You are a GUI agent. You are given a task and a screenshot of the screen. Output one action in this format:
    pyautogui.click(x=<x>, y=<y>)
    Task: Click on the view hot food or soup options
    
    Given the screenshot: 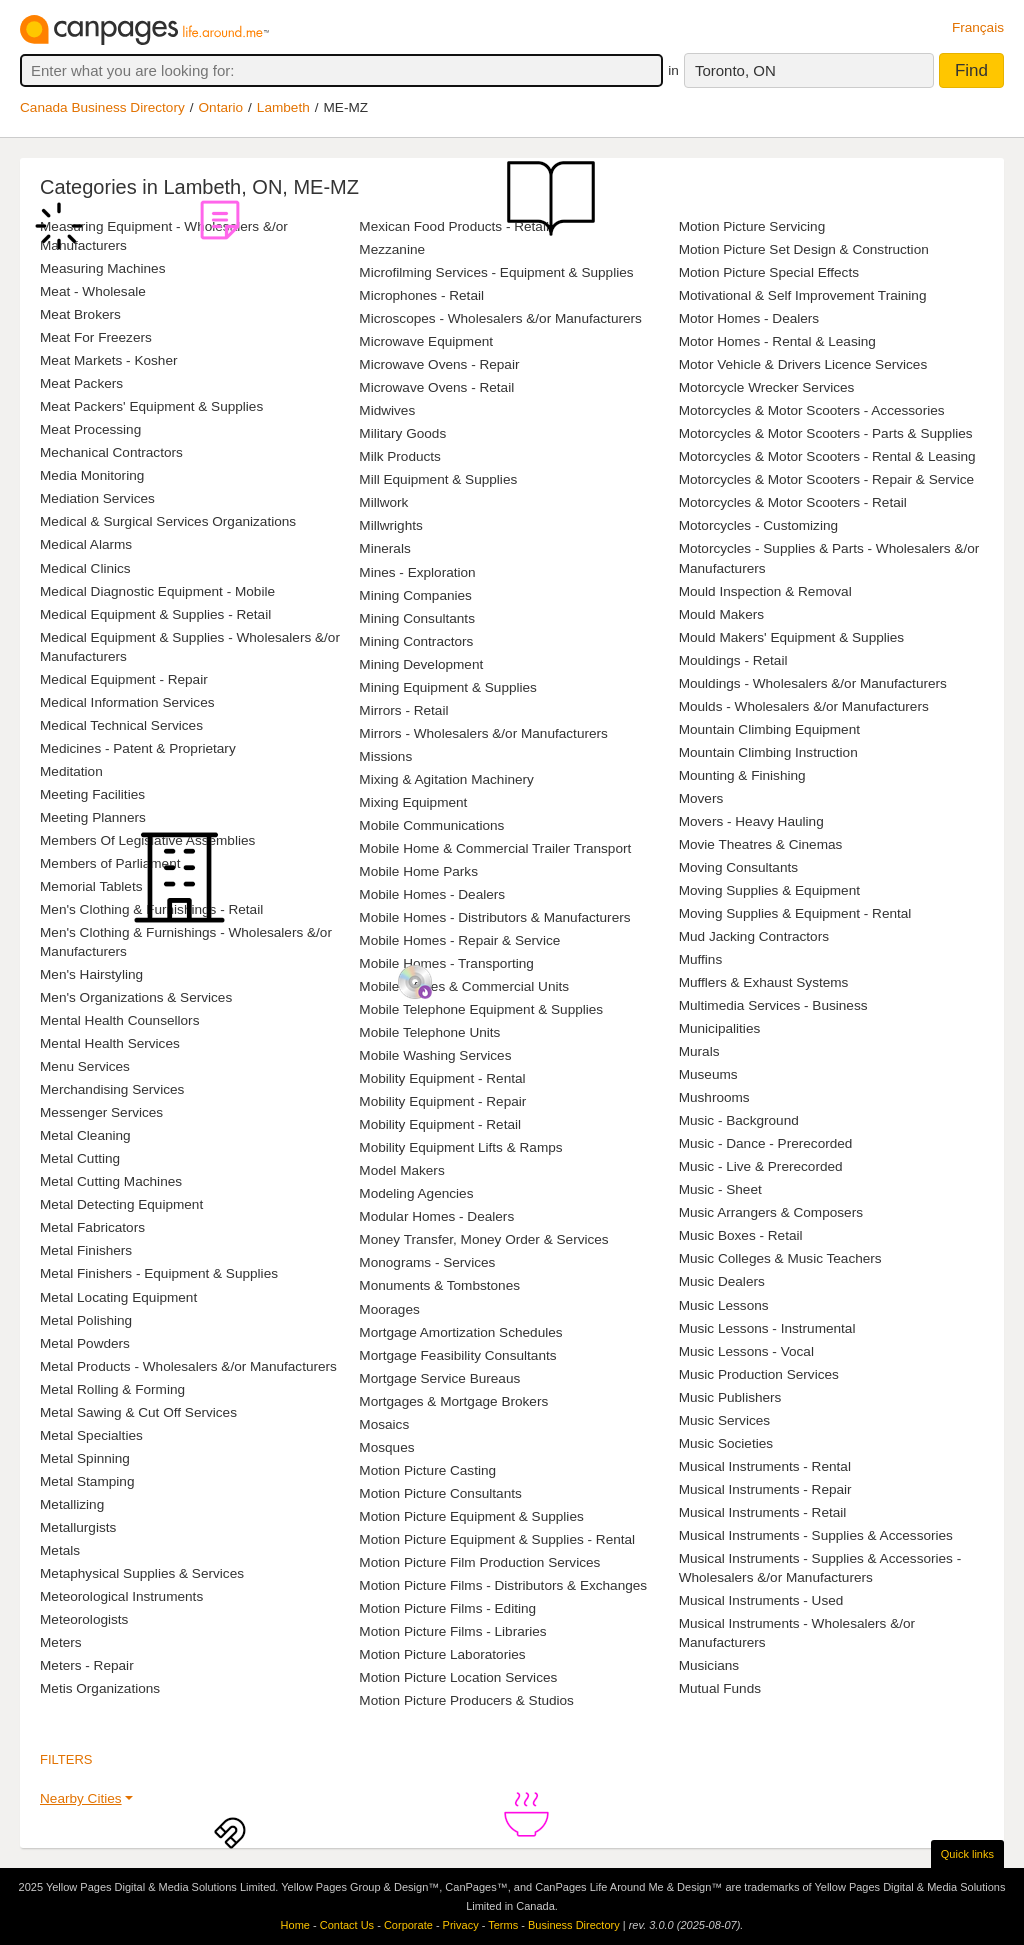 What is the action you would take?
    pyautogui.click(x=526, y=1814)
    